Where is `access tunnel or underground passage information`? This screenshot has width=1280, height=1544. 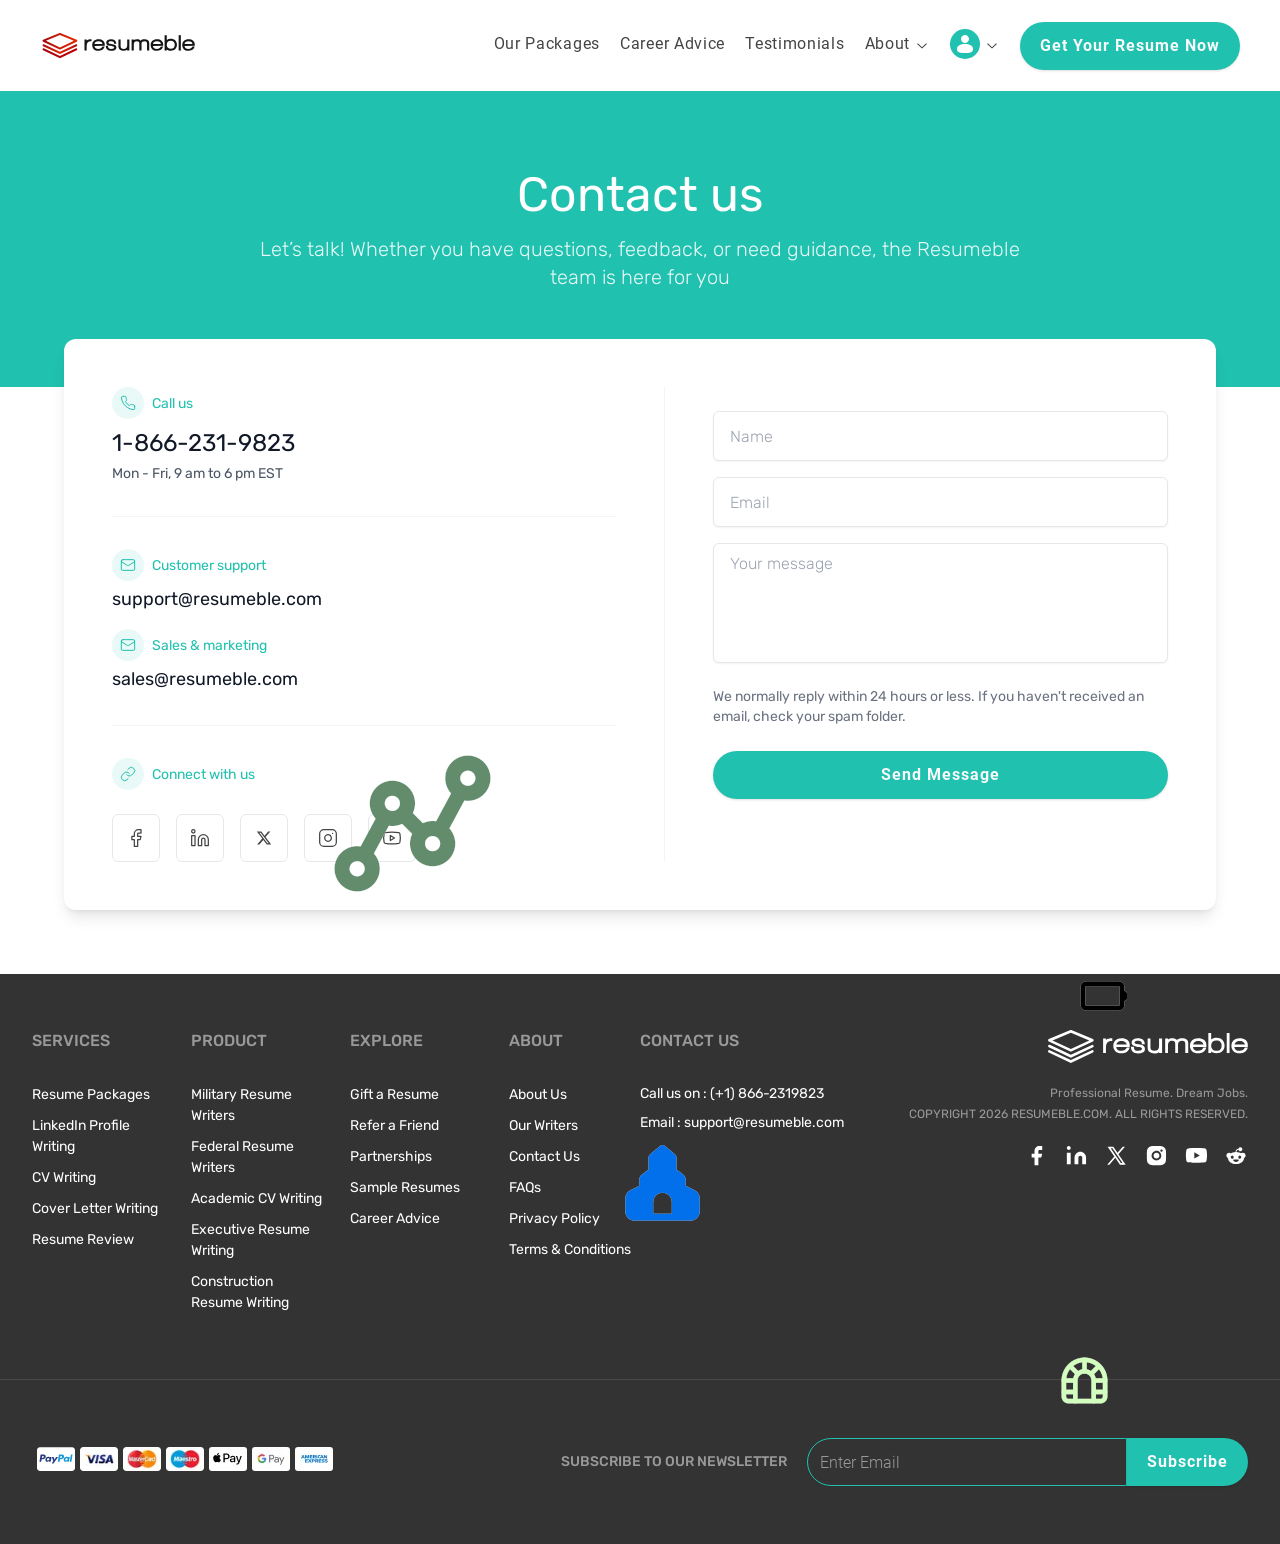
access tunnel or underground passage information is located at coordinates (1084, 1380).